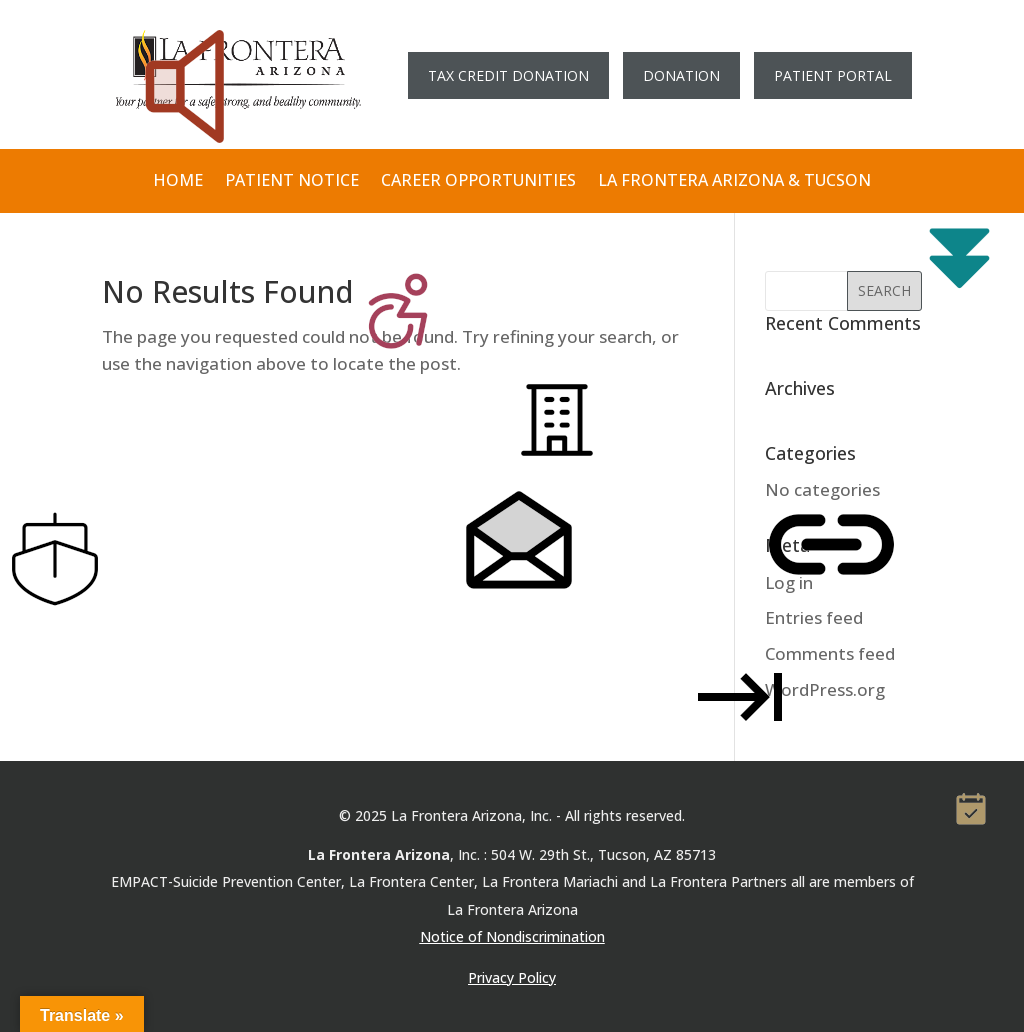  I want to click on indicates wheelchair accessible route or facility, so click(399, 312).